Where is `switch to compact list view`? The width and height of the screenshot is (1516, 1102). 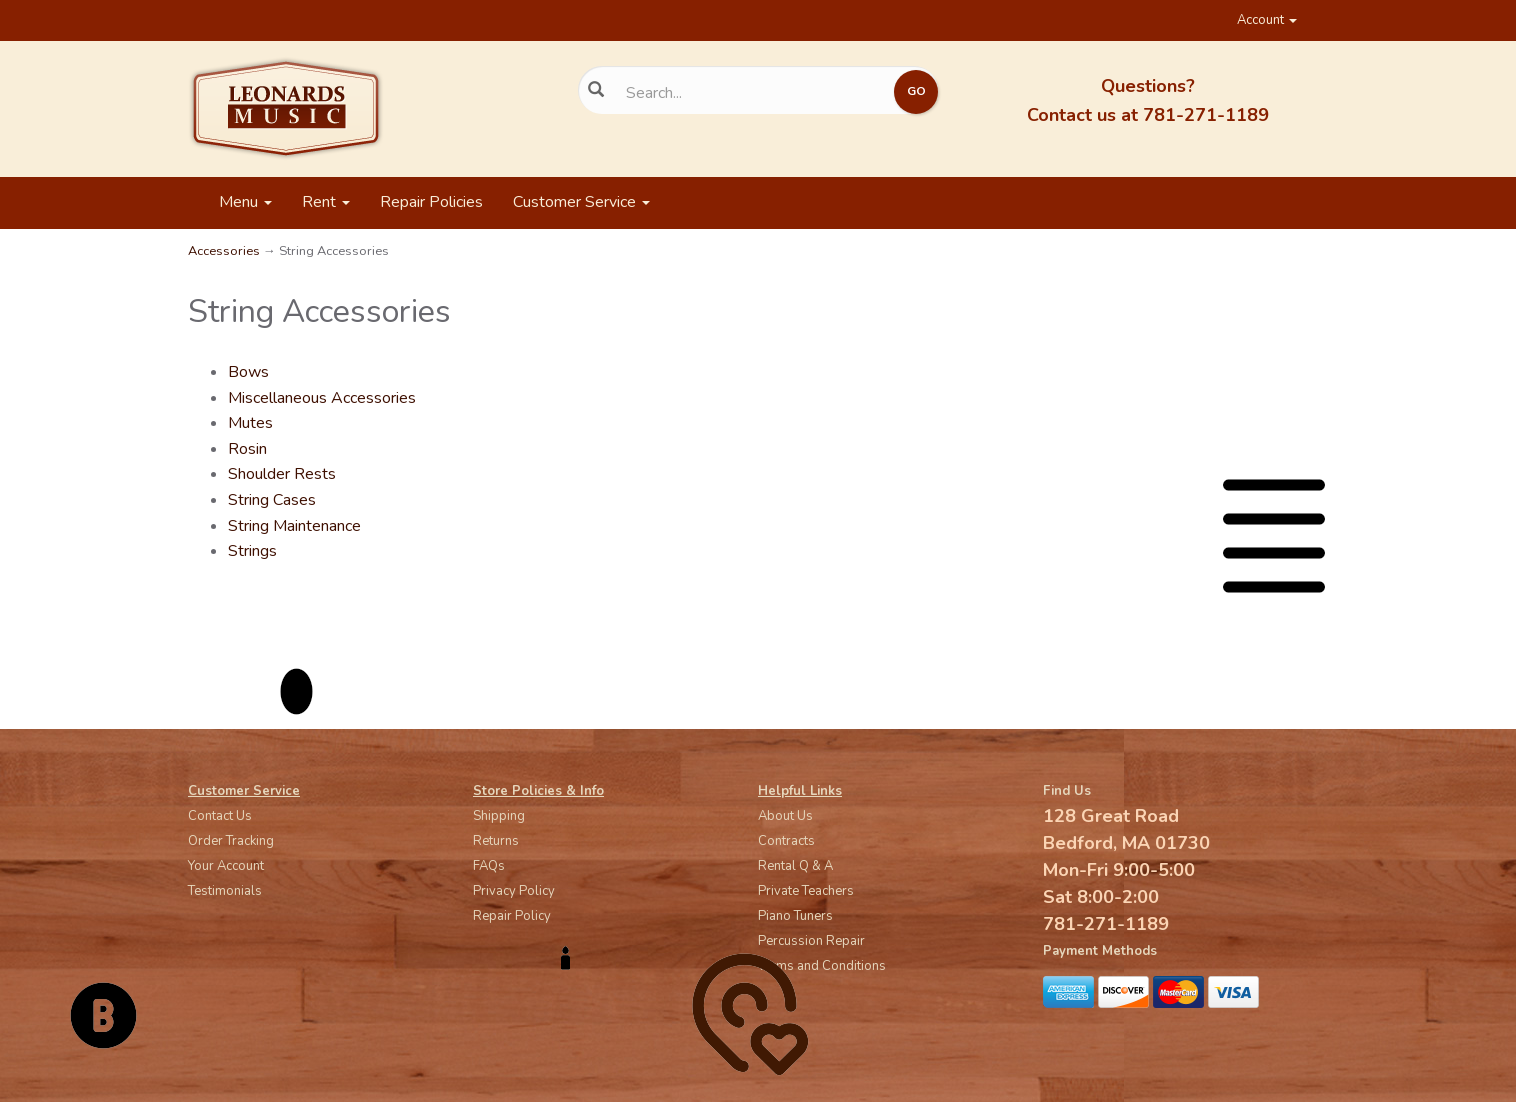
switch to compact list view is located at coordinates (1274, 536).